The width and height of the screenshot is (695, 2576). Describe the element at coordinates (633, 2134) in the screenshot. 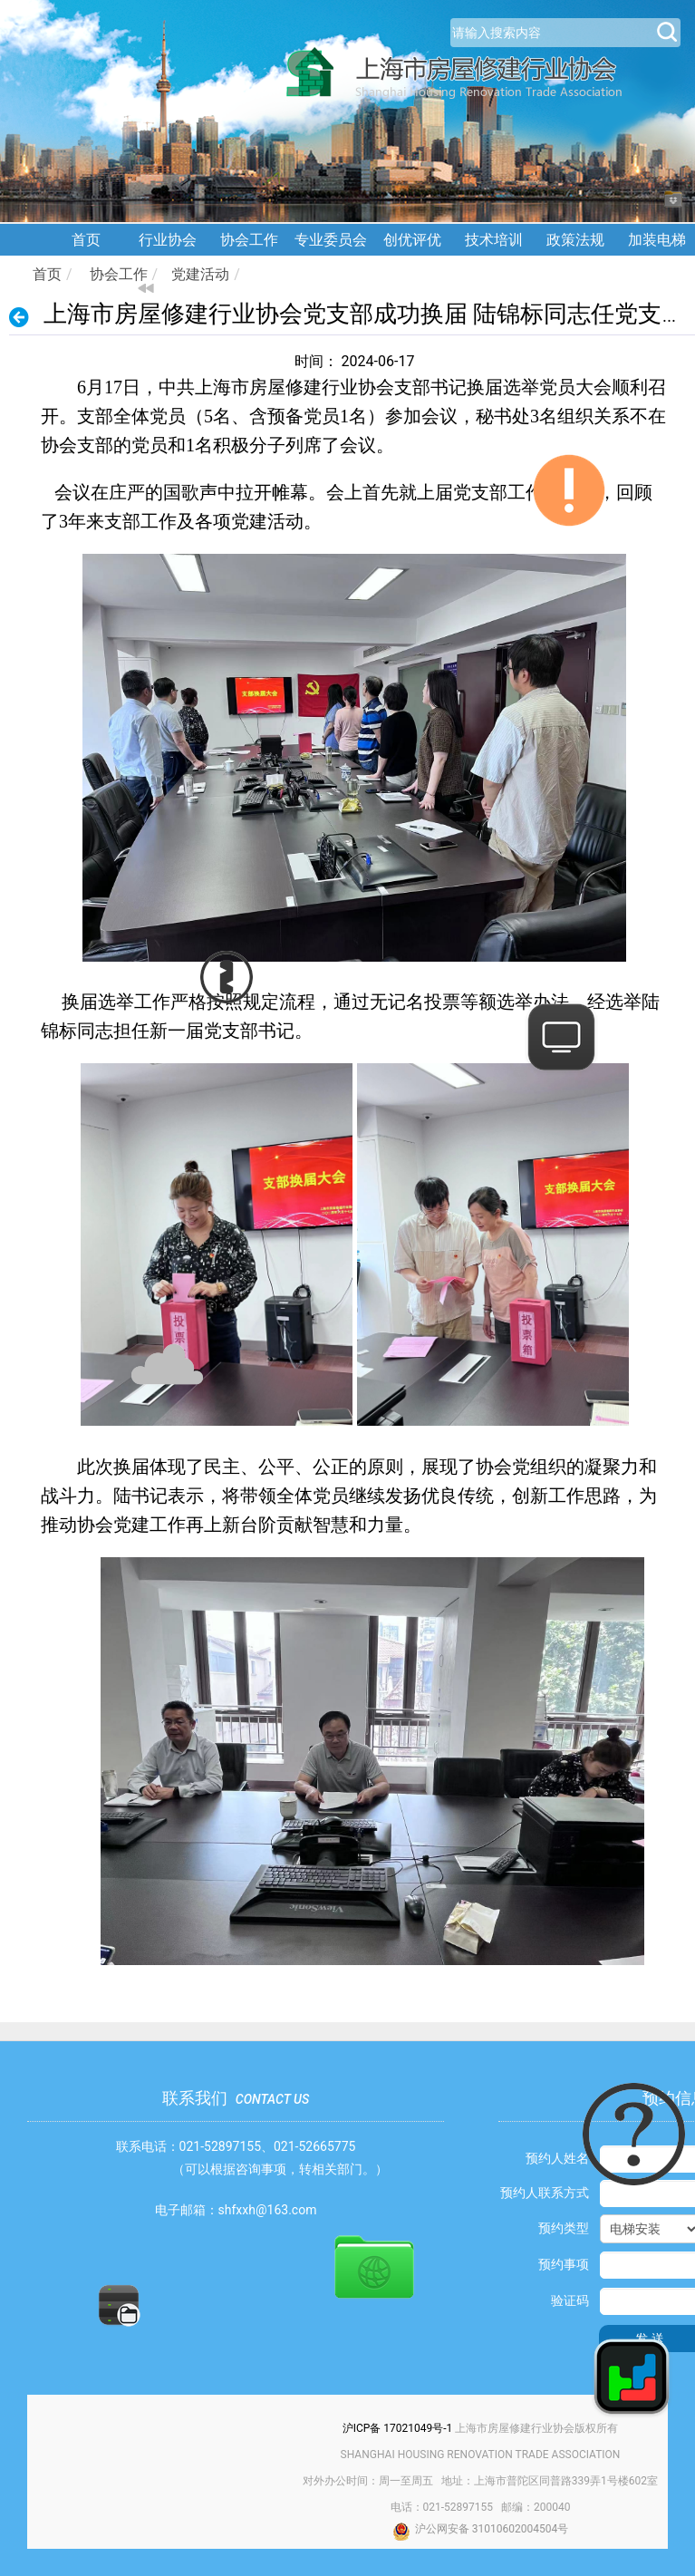

I see `access help or support documentation` at that location.